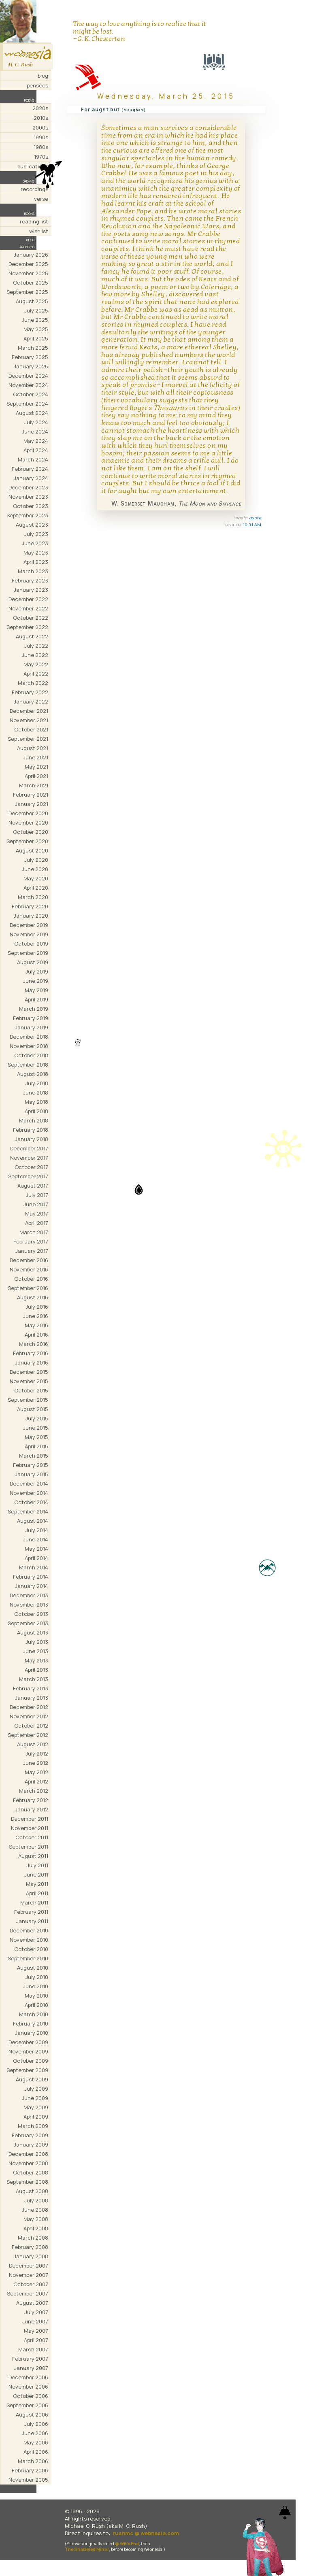 This screenshot has height=2576, width=311. Describe the element at coordinates (267, 1568) in the screenshot. I see `view mountain or hiking trails` at that location.